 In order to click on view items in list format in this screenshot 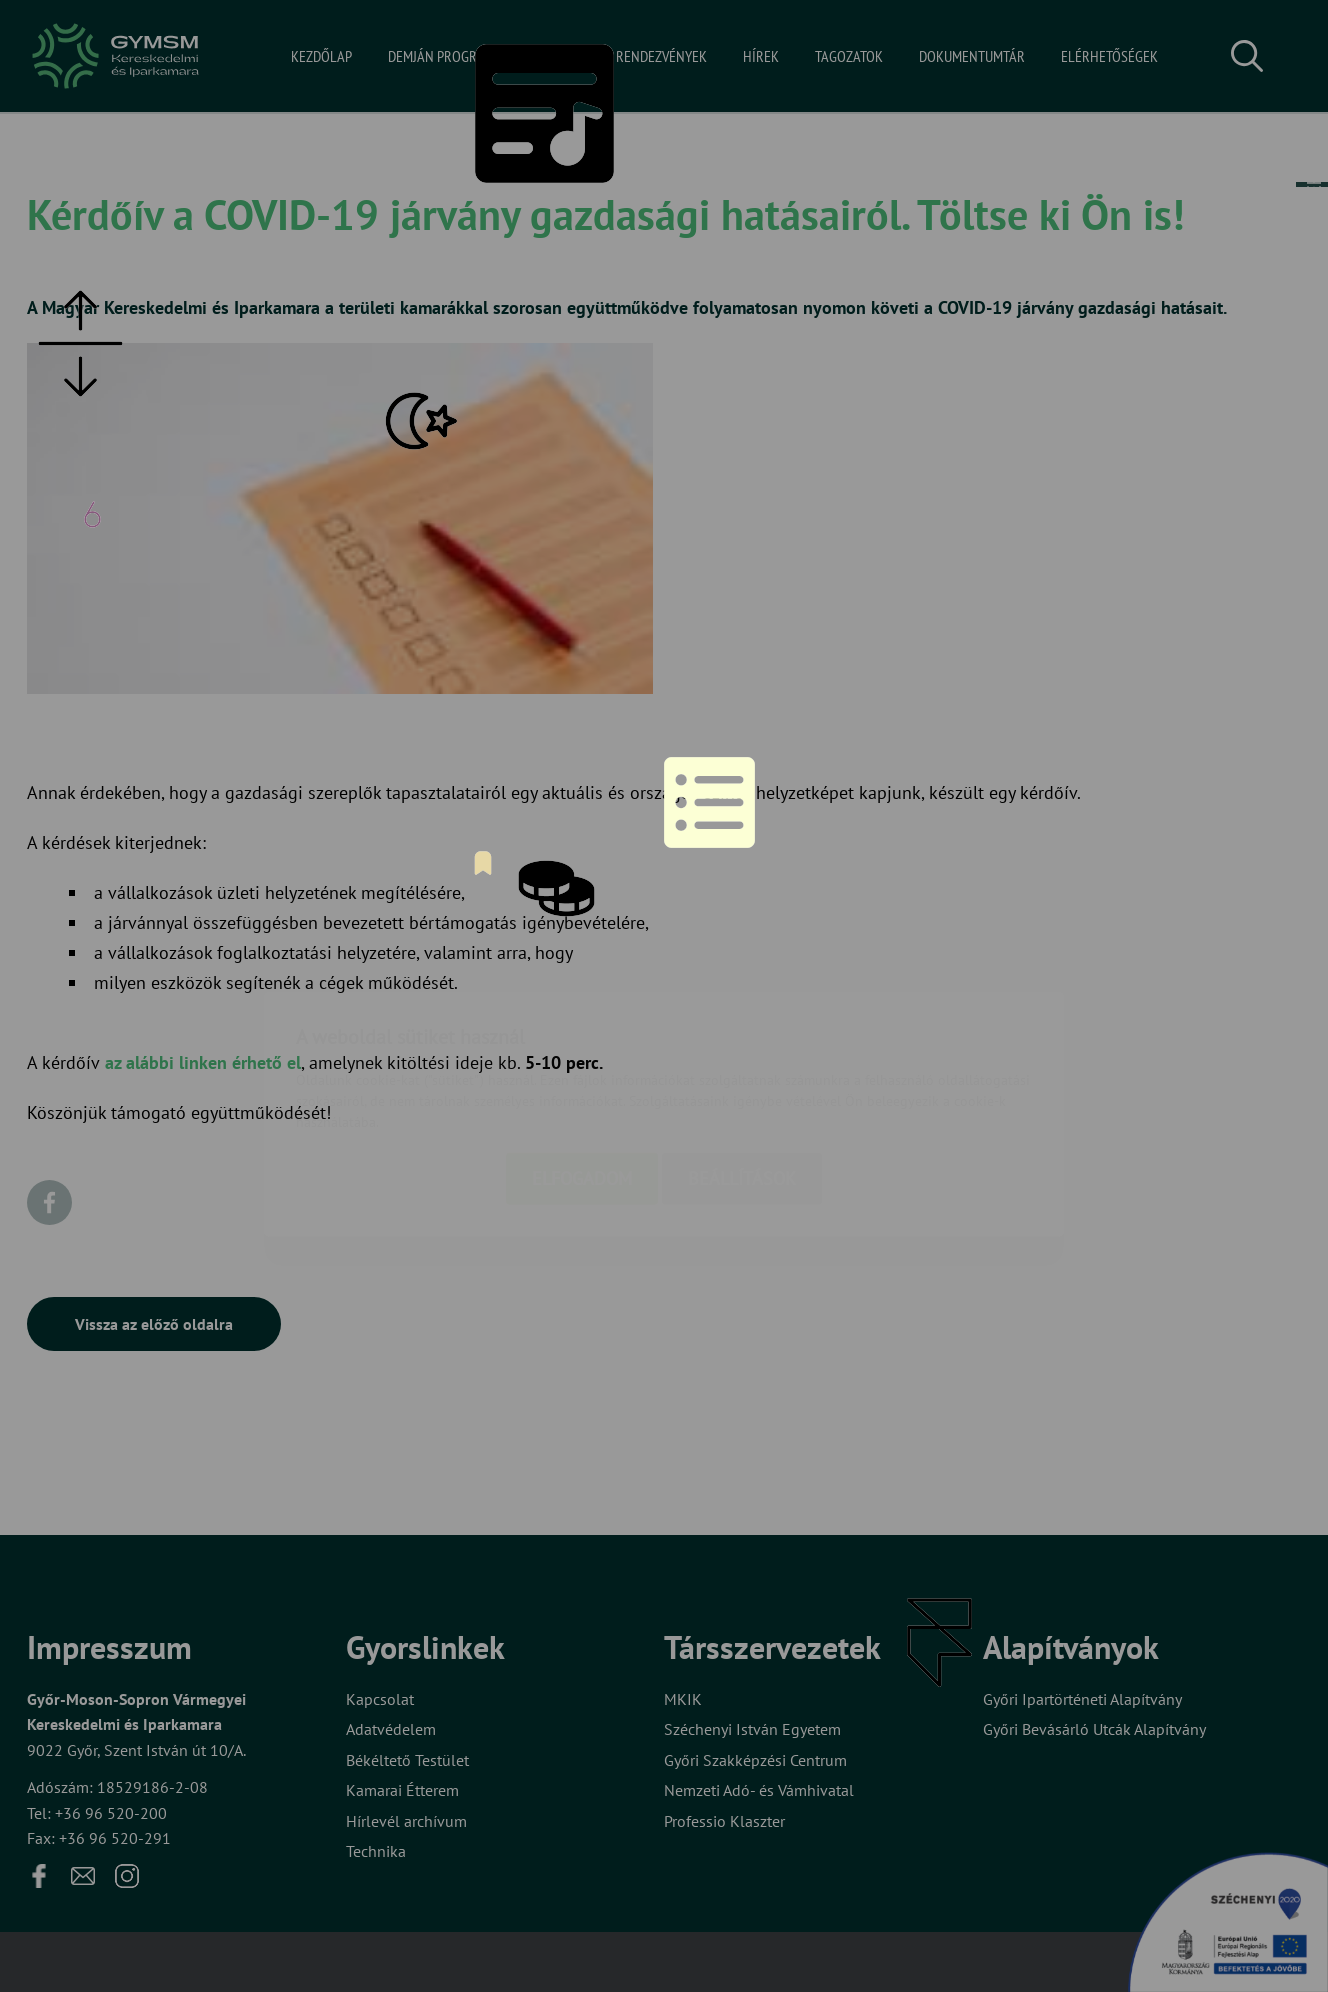, I will do `click(709, 802)`.